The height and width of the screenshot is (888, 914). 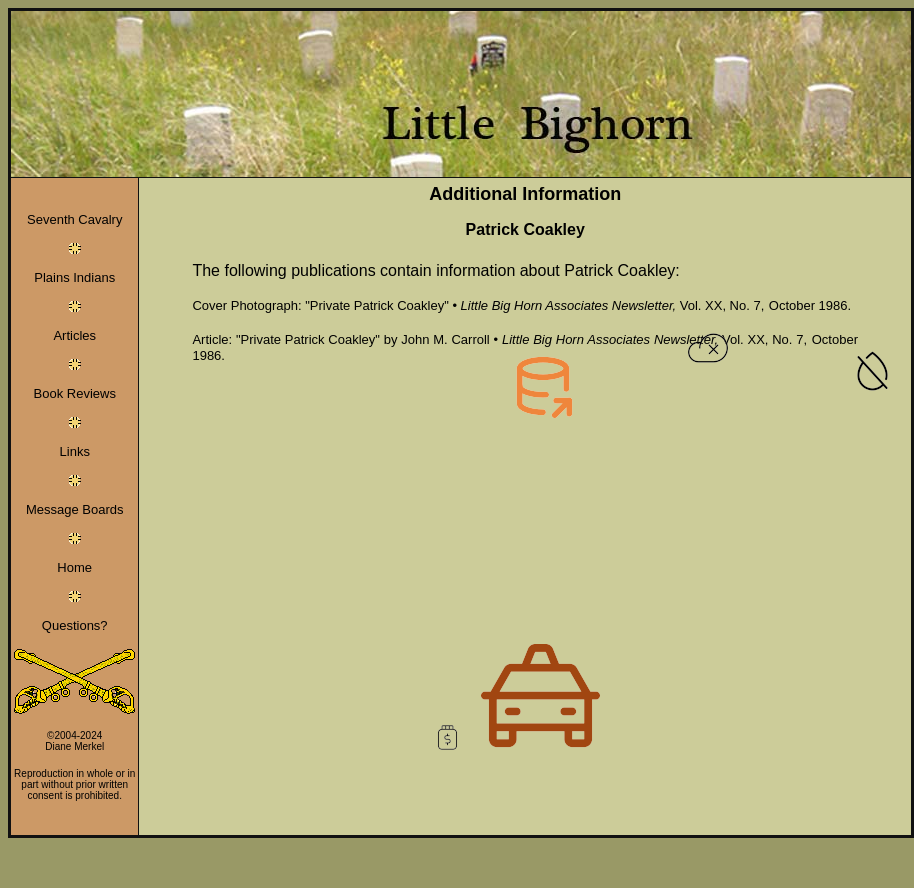 I want to click on disconnect from cloud storage, so click(x=708, y=348).